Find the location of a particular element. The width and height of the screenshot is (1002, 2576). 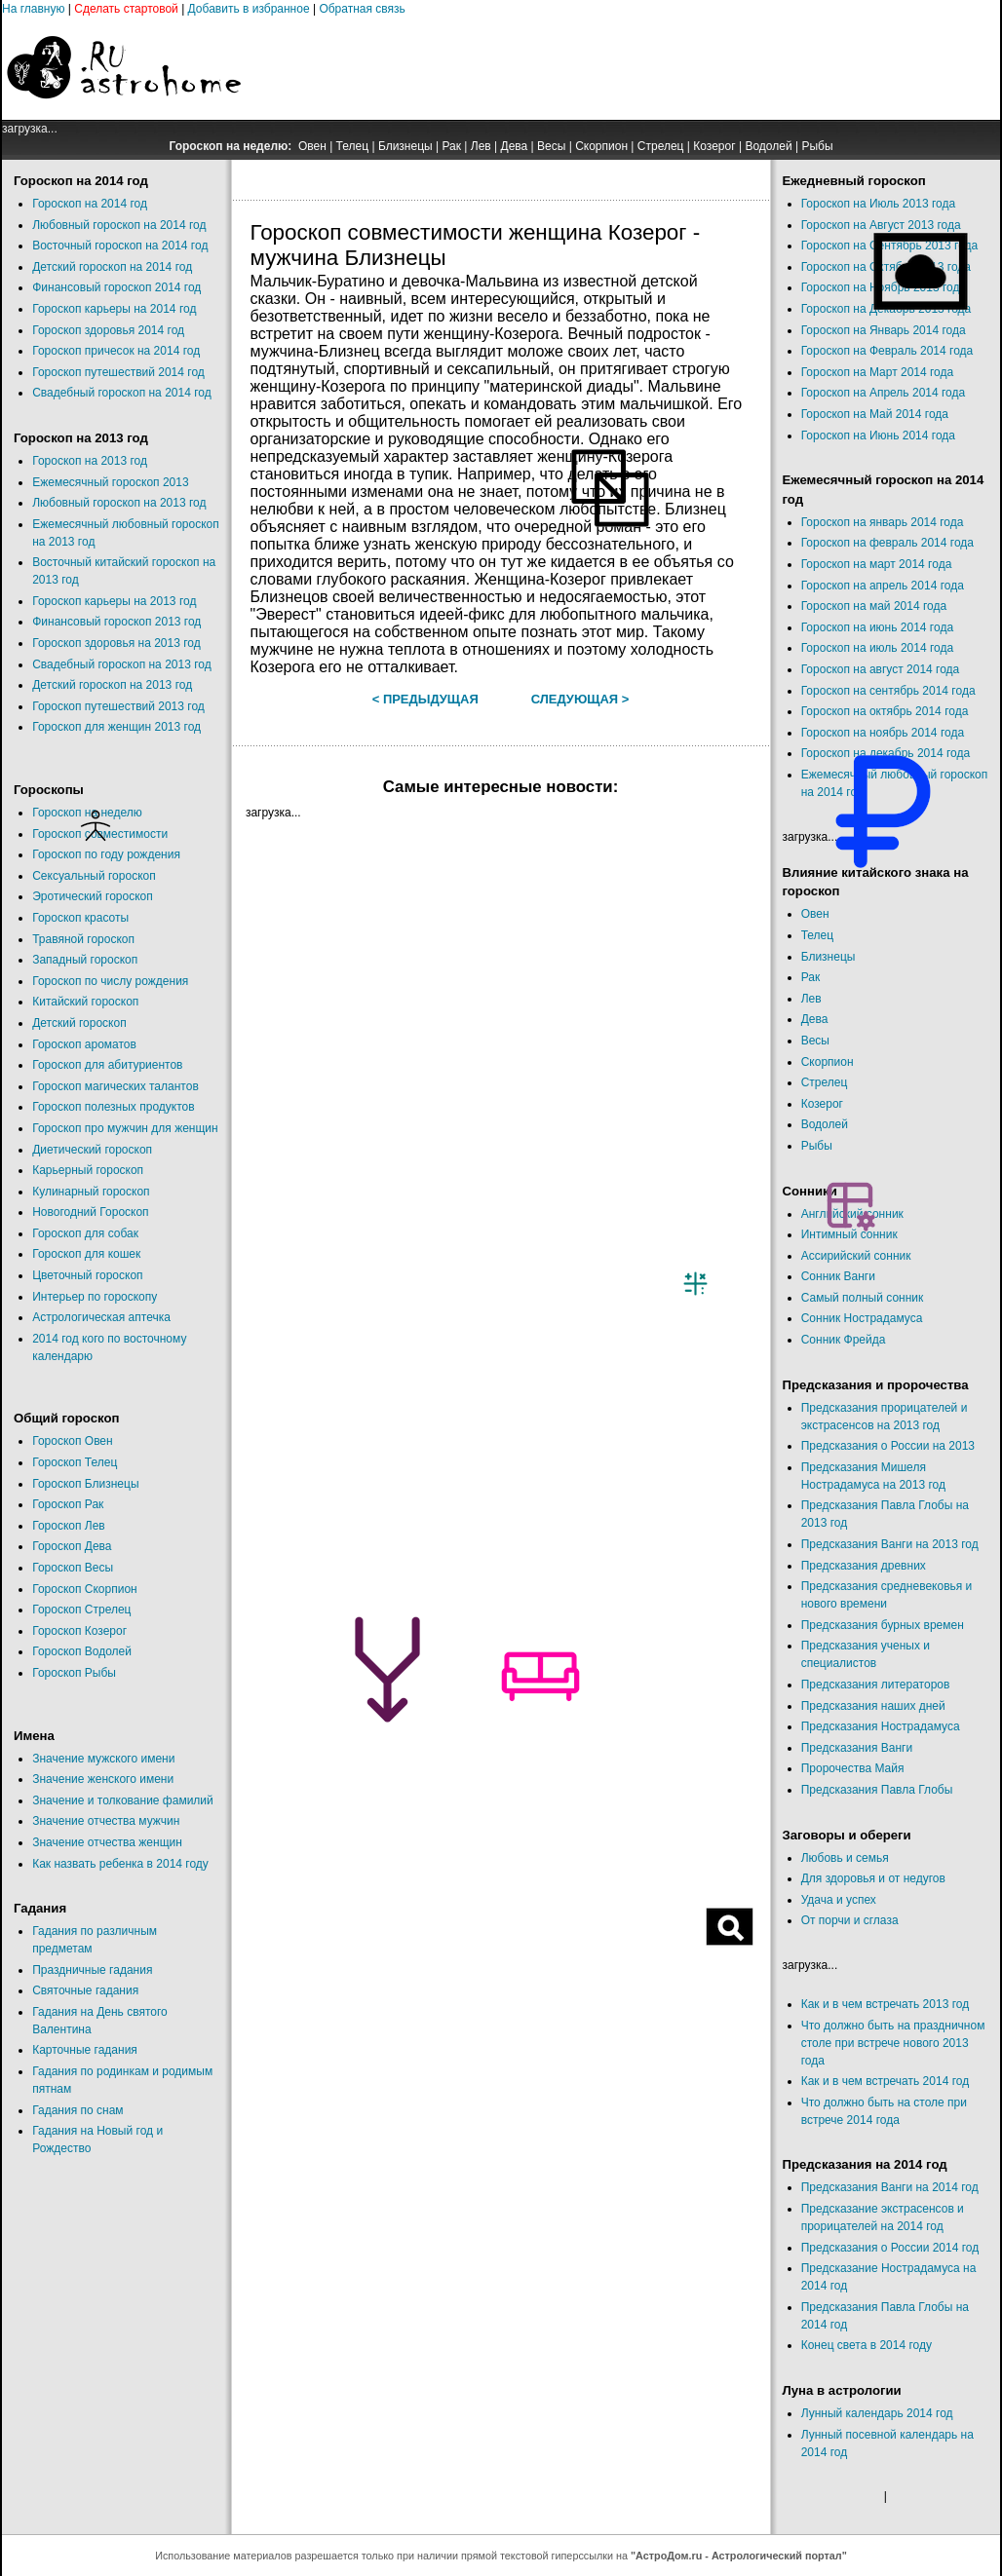

access daydream or screen saver settings is located at coordinates (920, 271).